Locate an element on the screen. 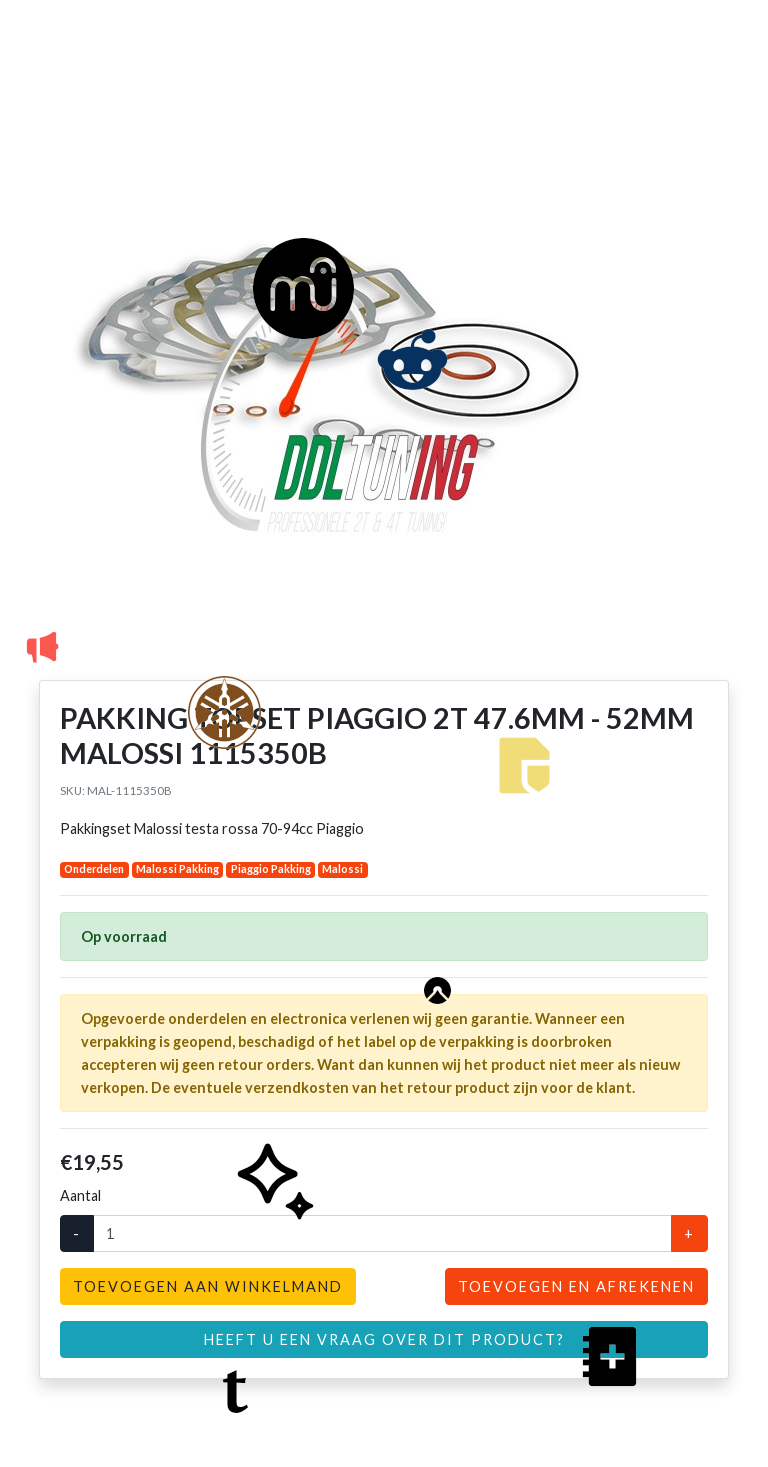 The width and height of the screenshot is (768, 1467). indicates a protected or secure file is located at coordinates (524, 765).